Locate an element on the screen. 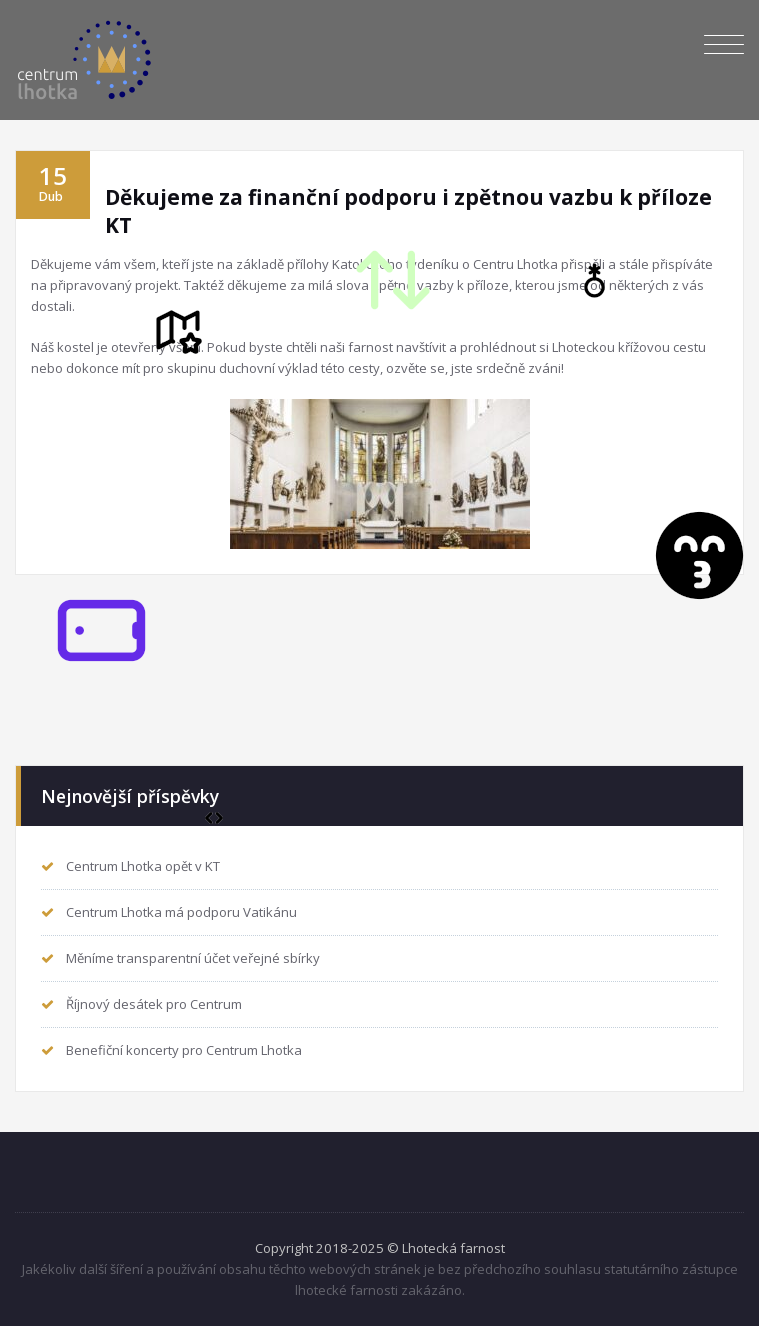 This screenshot has height=1326, width=759. adjust horizontal positioning is located at coordinates (214, 818).